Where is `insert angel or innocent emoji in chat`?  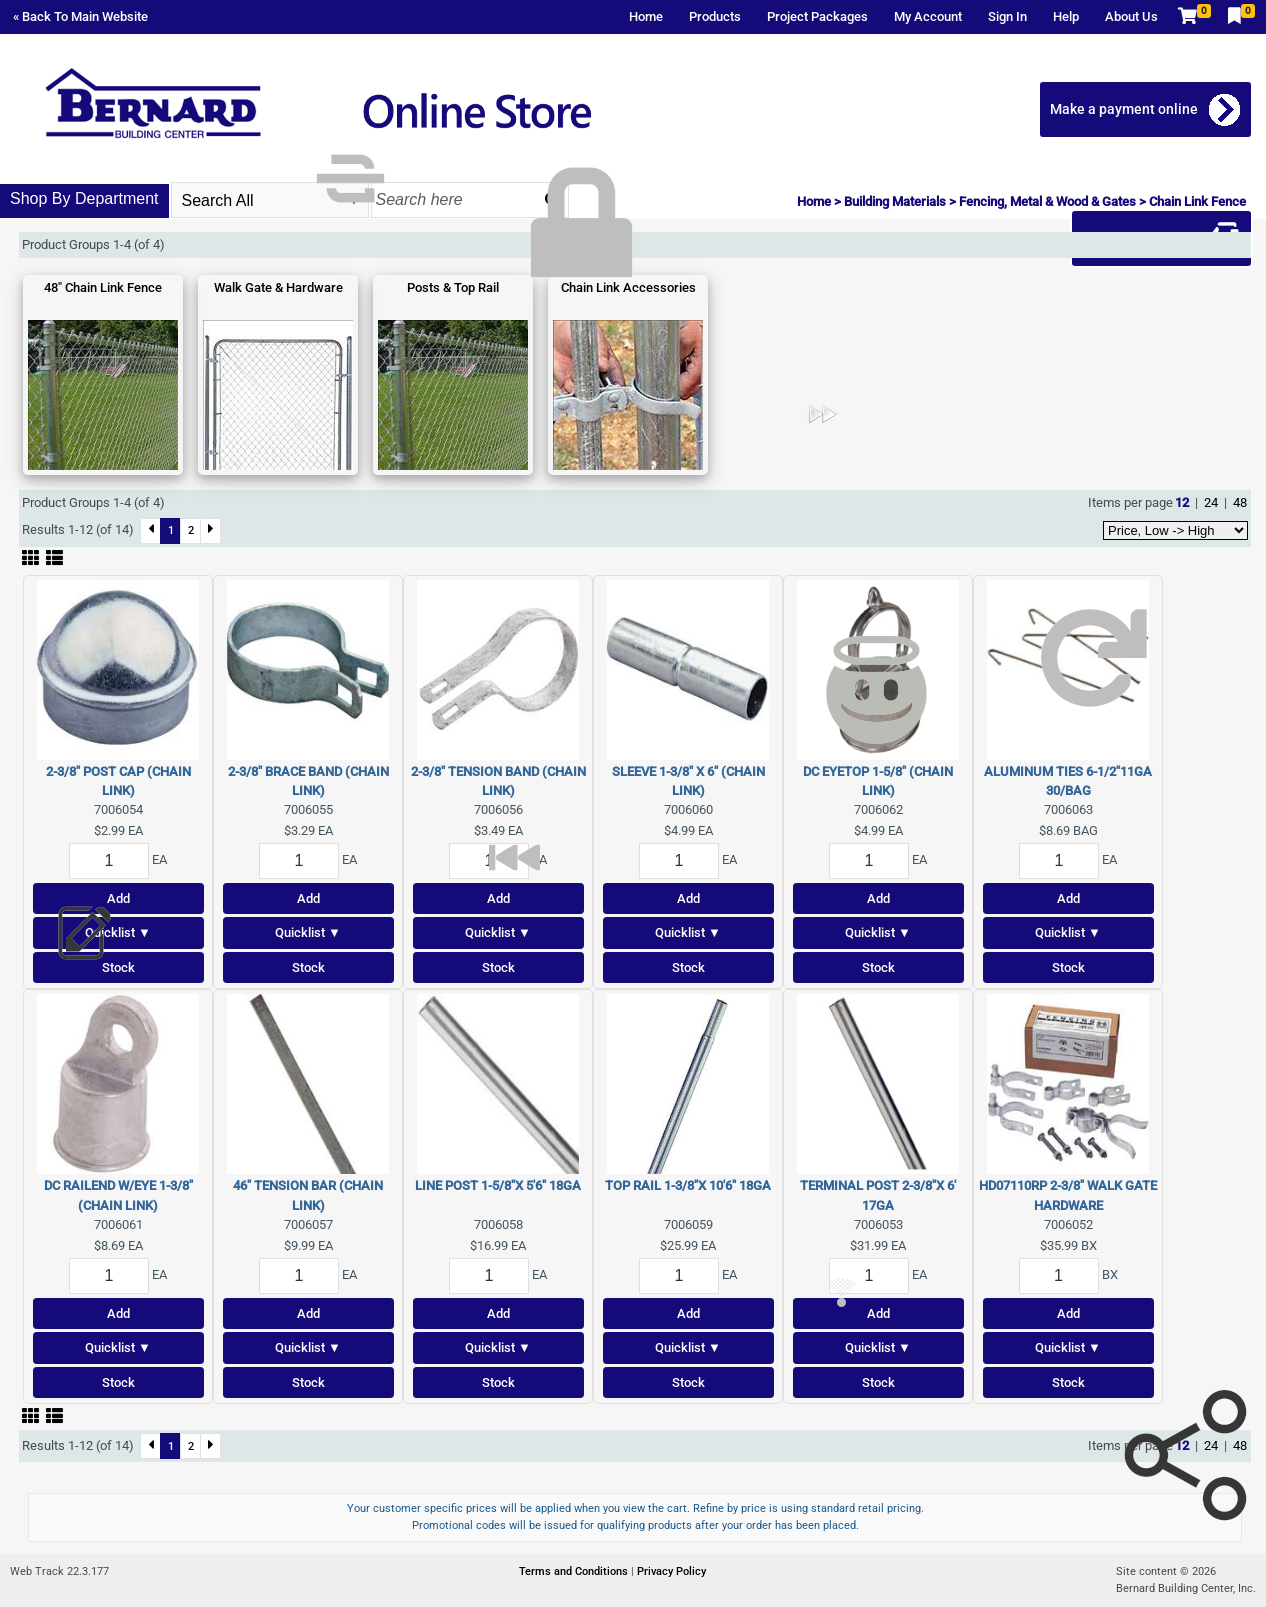
insert angel or innocent emoji in chat is located at coordinates (876, 693).